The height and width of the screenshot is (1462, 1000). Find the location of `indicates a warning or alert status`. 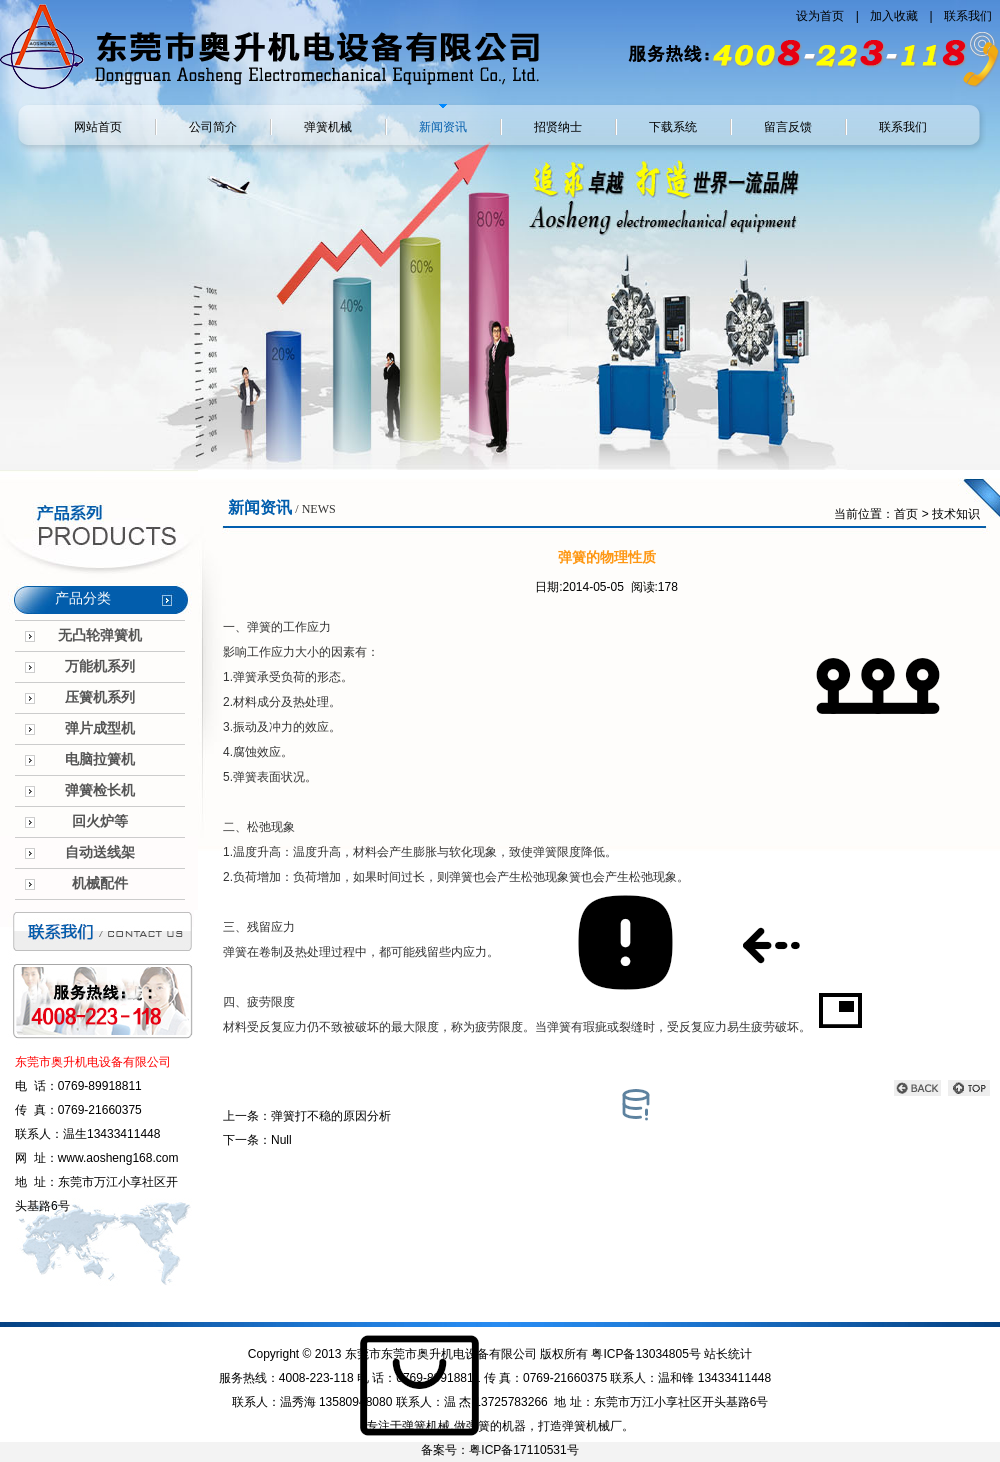

indicates a warning or alert status is located at coordinates (625, 942).